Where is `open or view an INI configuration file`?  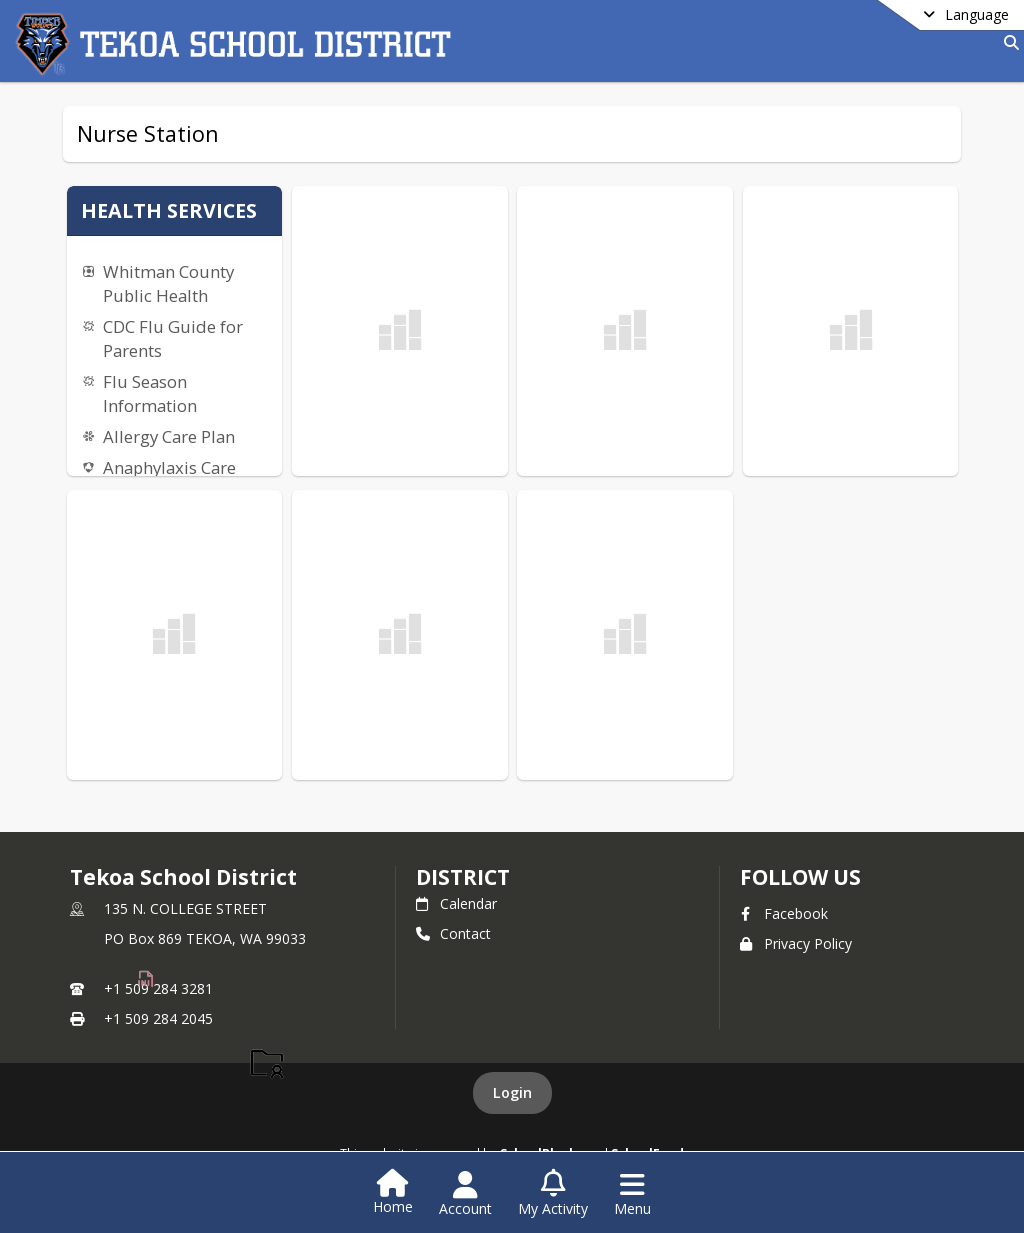 open or view an INI configuration file is located at coordinates (146, 979).